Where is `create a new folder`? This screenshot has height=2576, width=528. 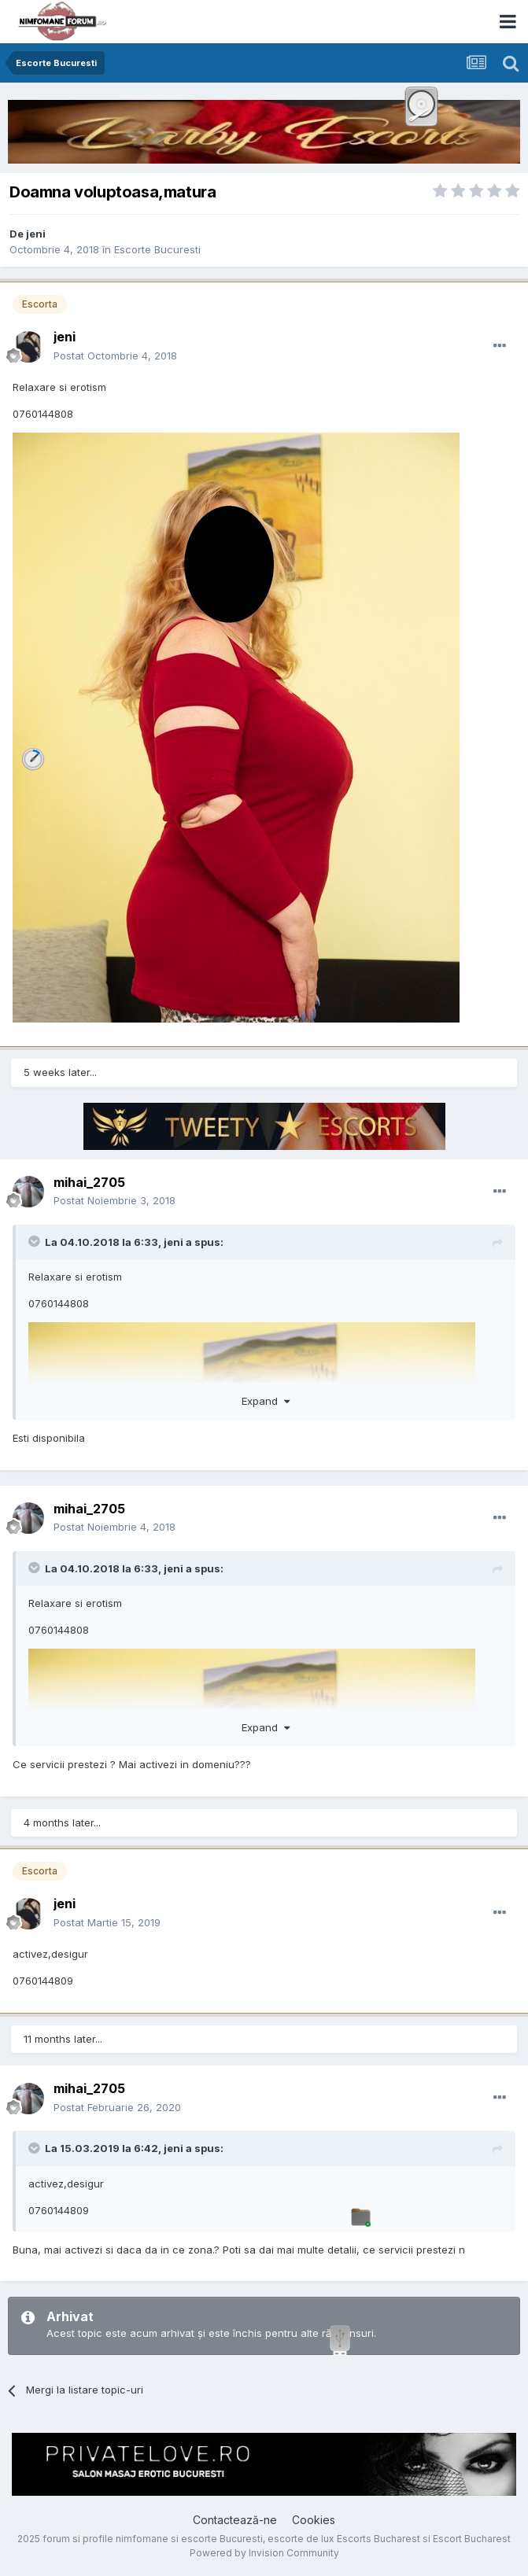
create a new folder is located at coordinates (360, 2217).